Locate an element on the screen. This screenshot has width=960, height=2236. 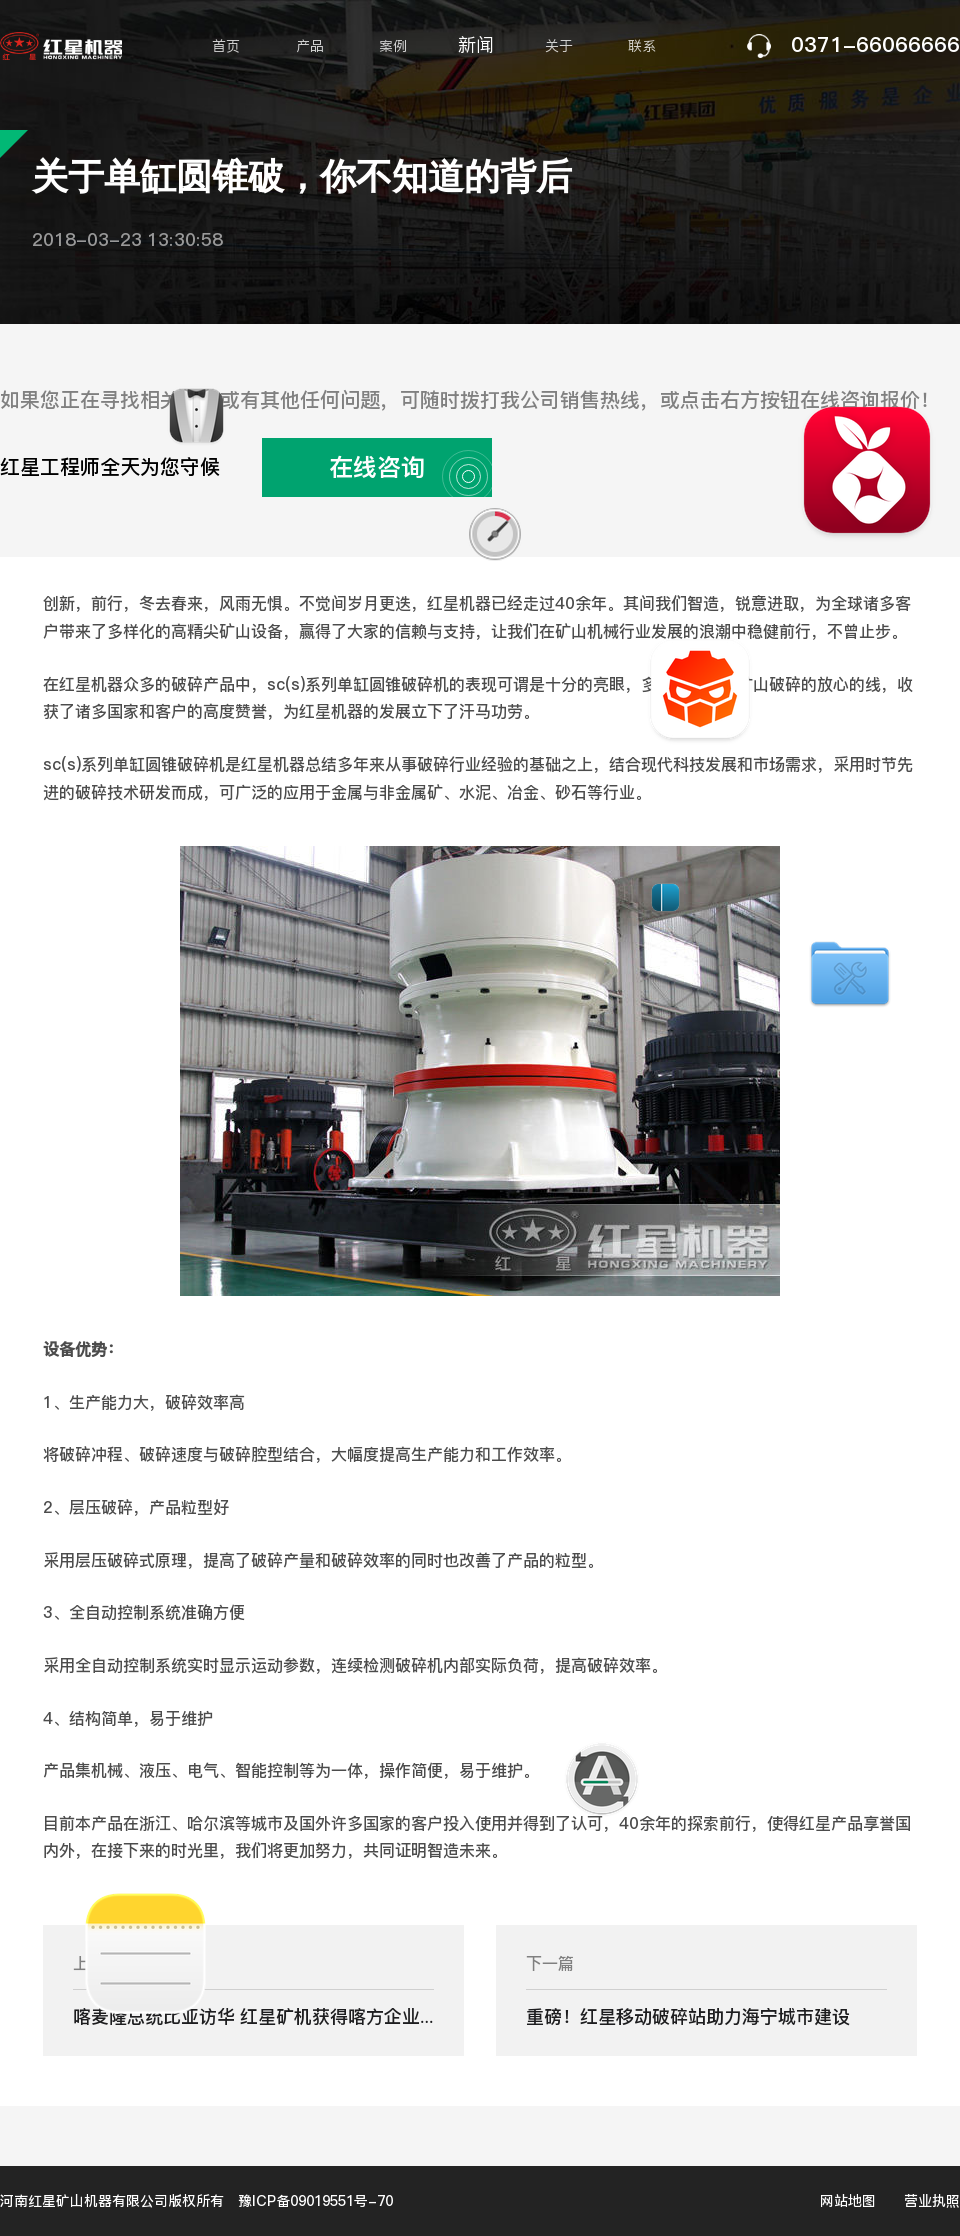
open shotcut video editor is located at coordinates (665, 897).